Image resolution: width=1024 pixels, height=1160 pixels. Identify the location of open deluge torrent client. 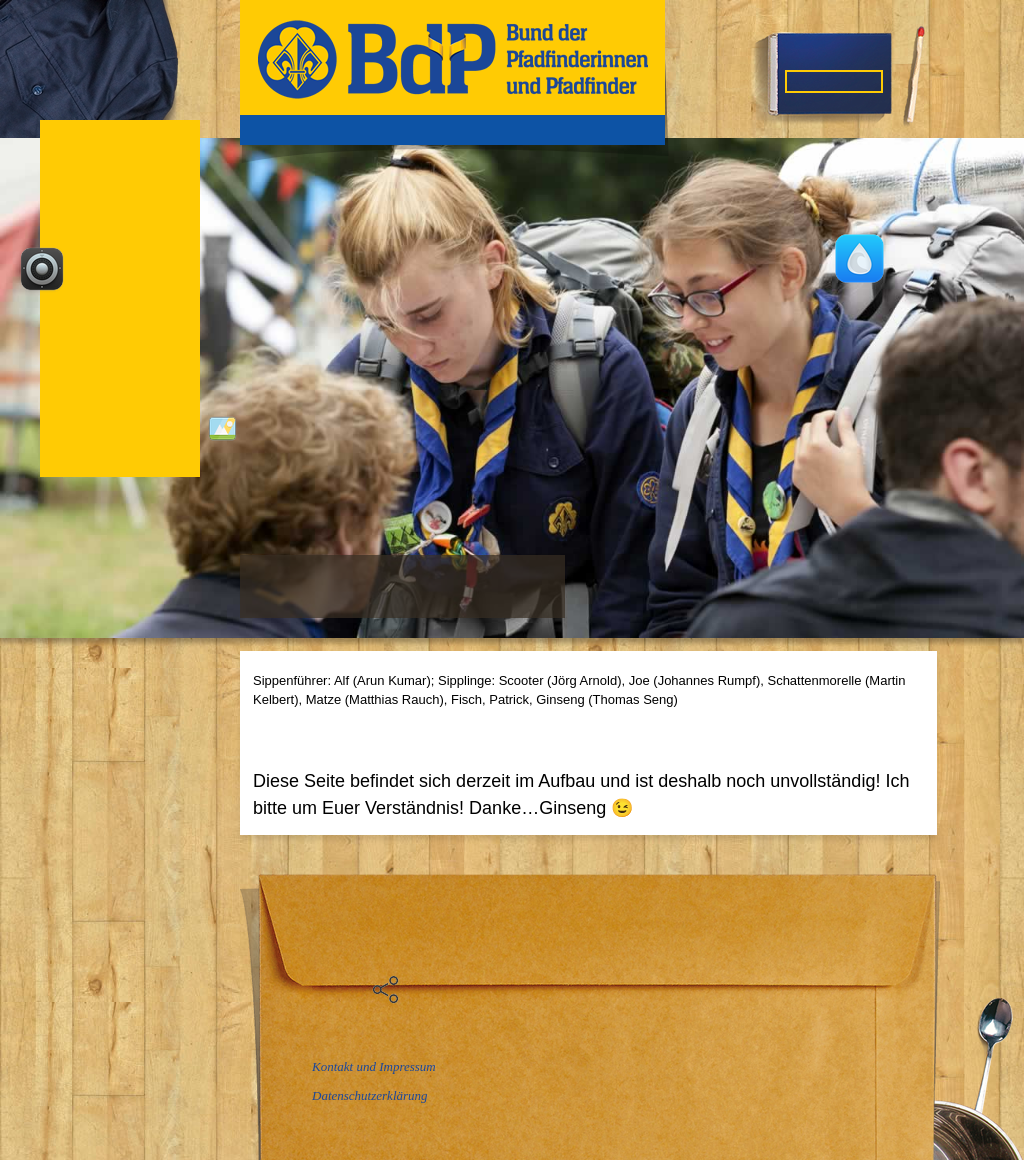
(859, 258).